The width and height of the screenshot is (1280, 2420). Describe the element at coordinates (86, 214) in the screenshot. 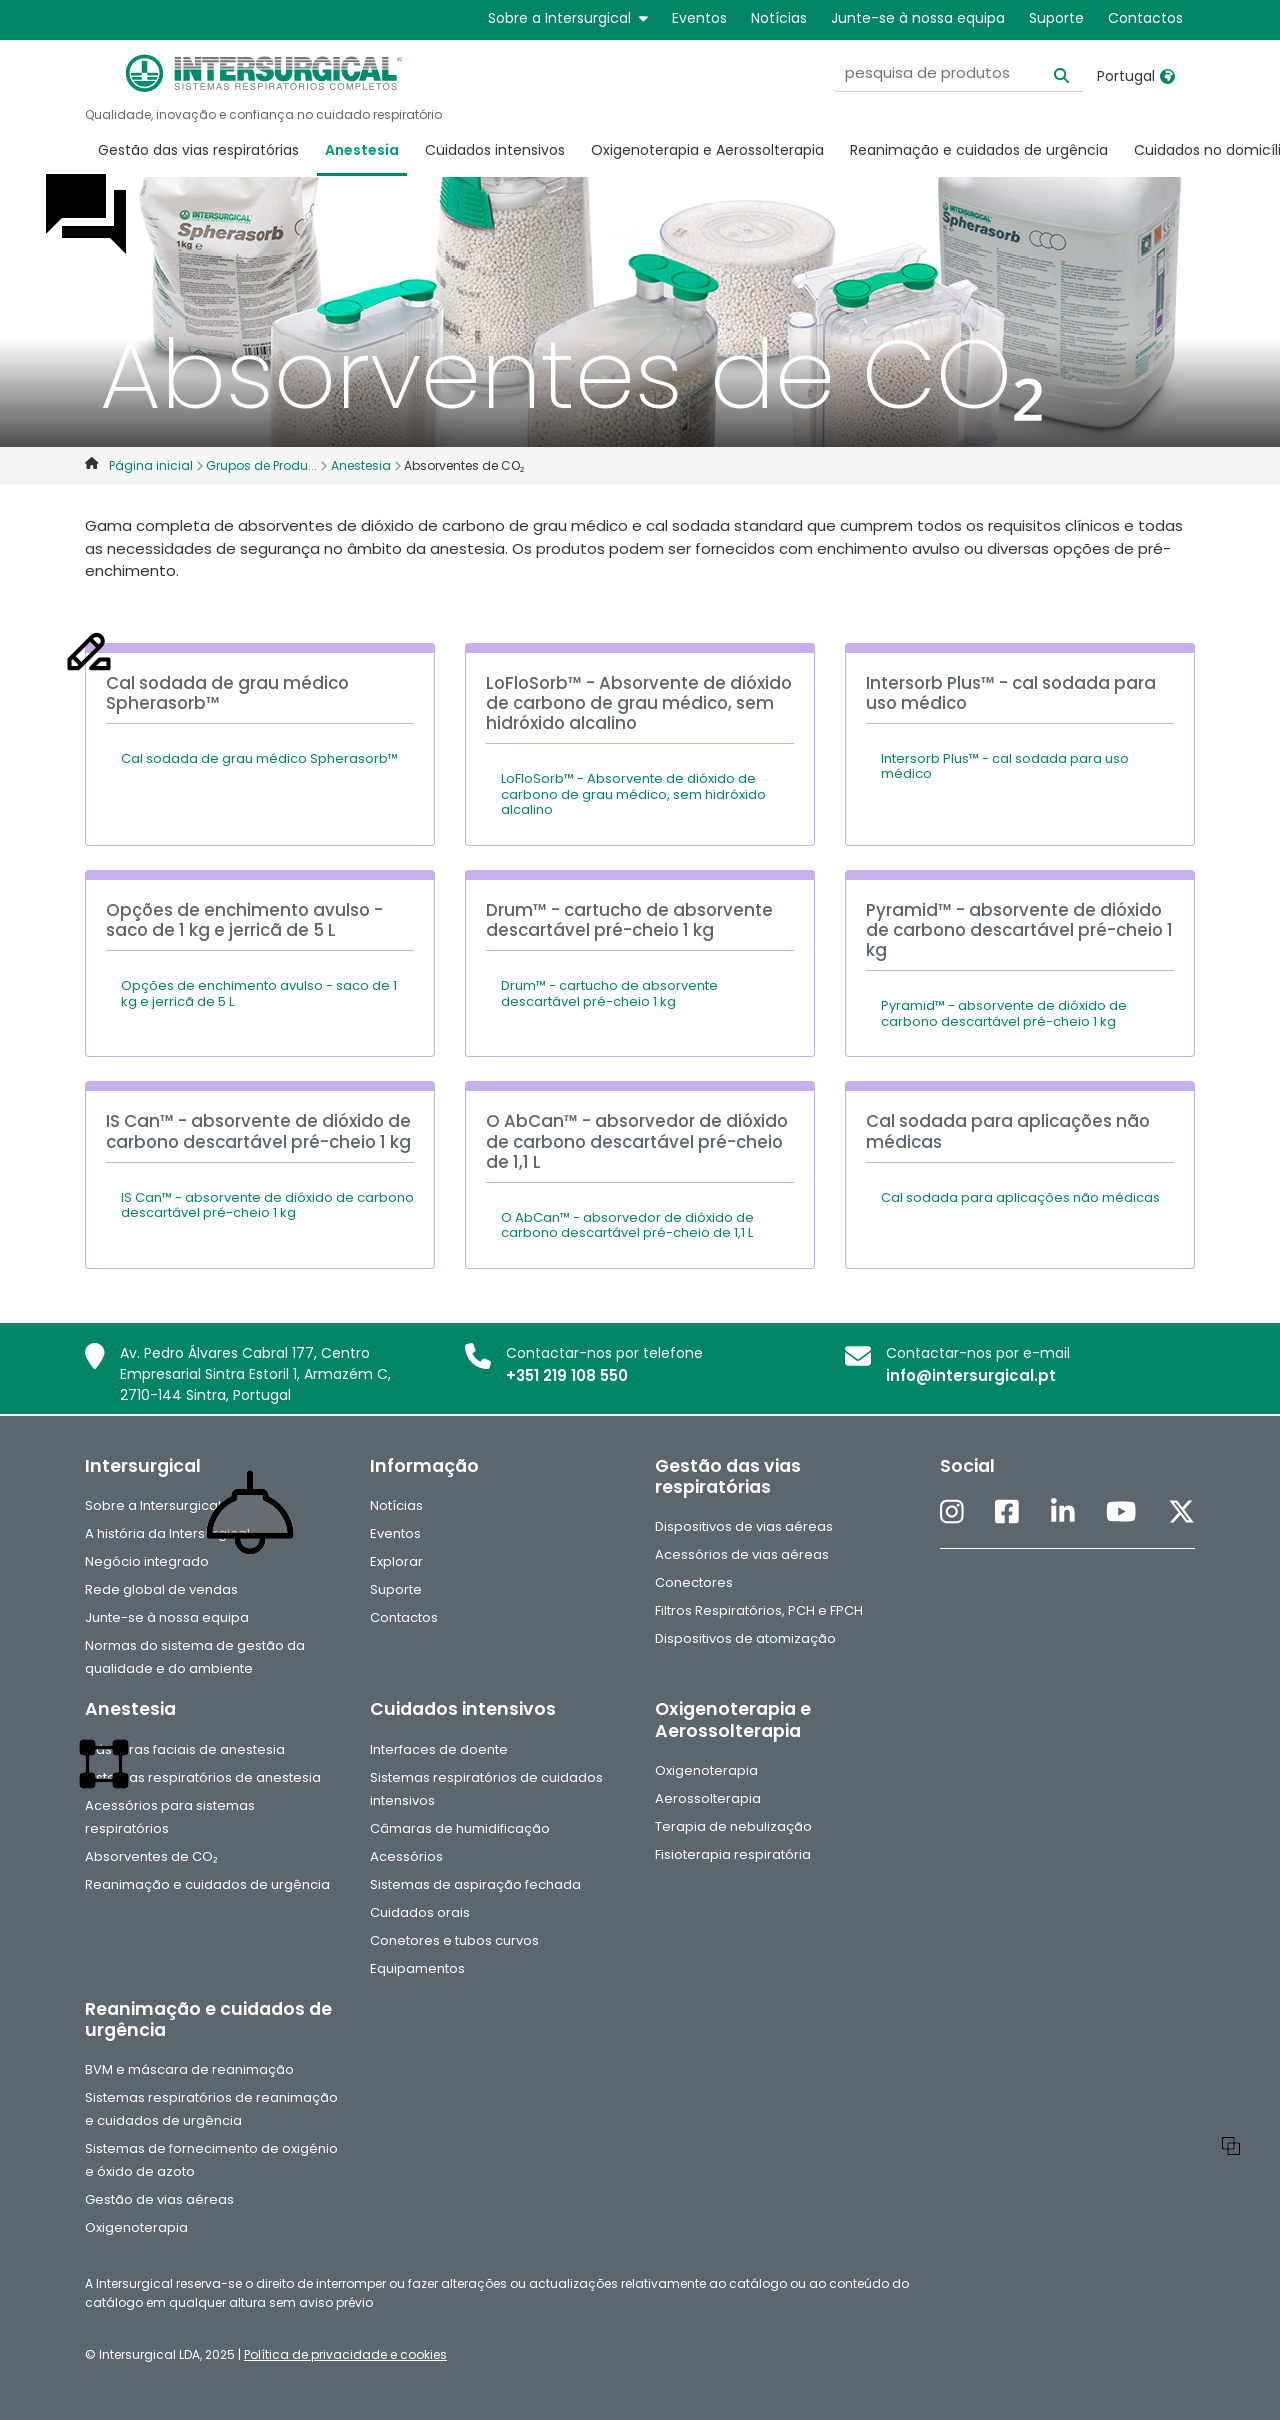

I see `open discussion forum or community chat` at that location.